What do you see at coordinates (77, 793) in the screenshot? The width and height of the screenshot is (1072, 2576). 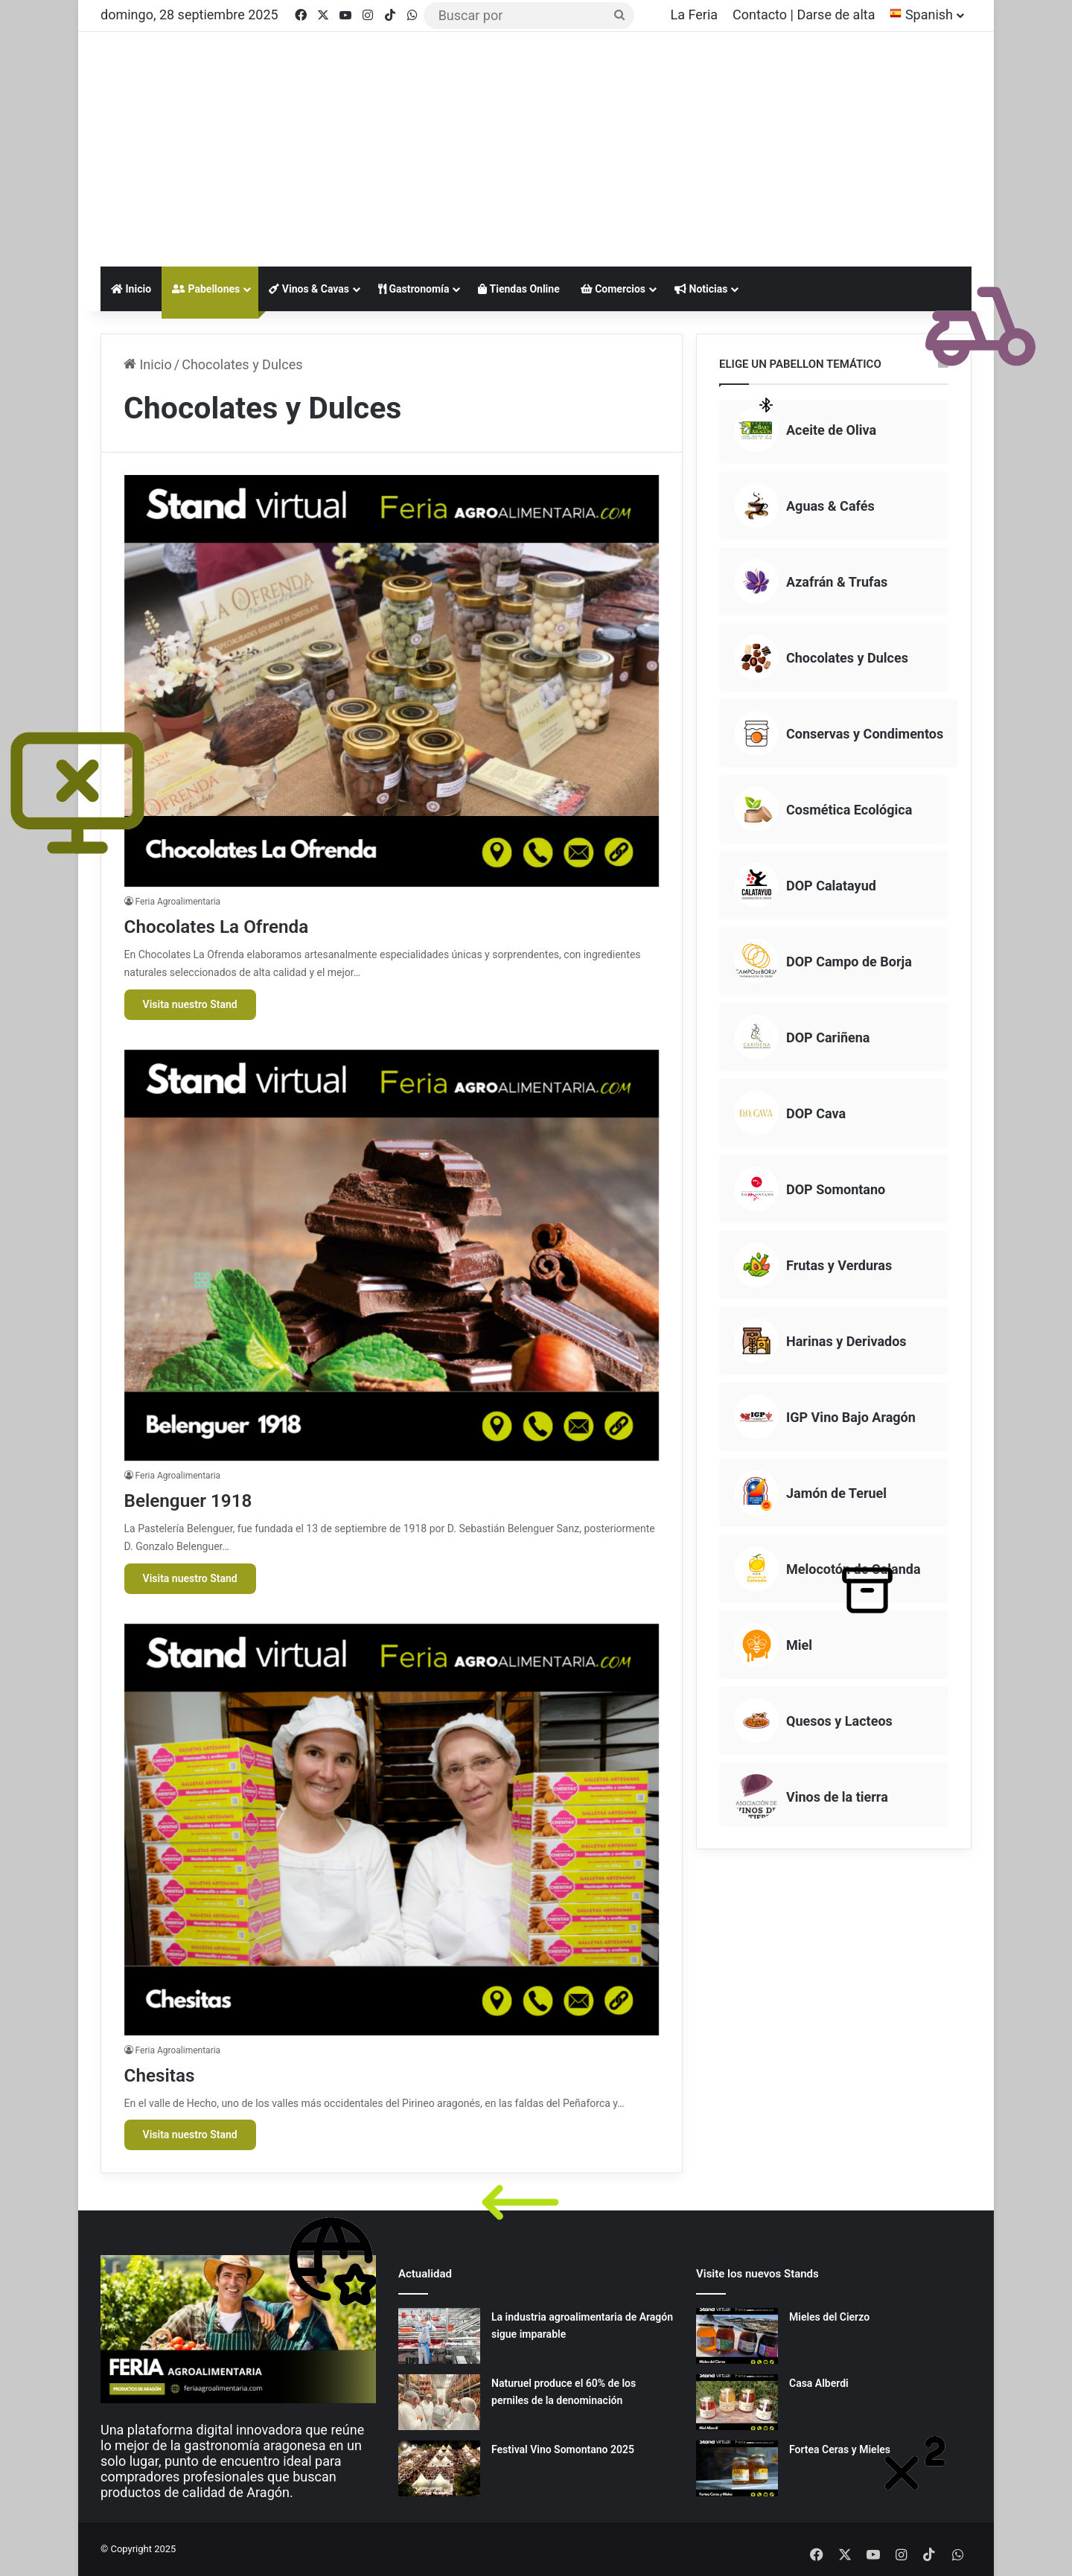 I see `disconnect or disable display` at bounding box center [77, 793].